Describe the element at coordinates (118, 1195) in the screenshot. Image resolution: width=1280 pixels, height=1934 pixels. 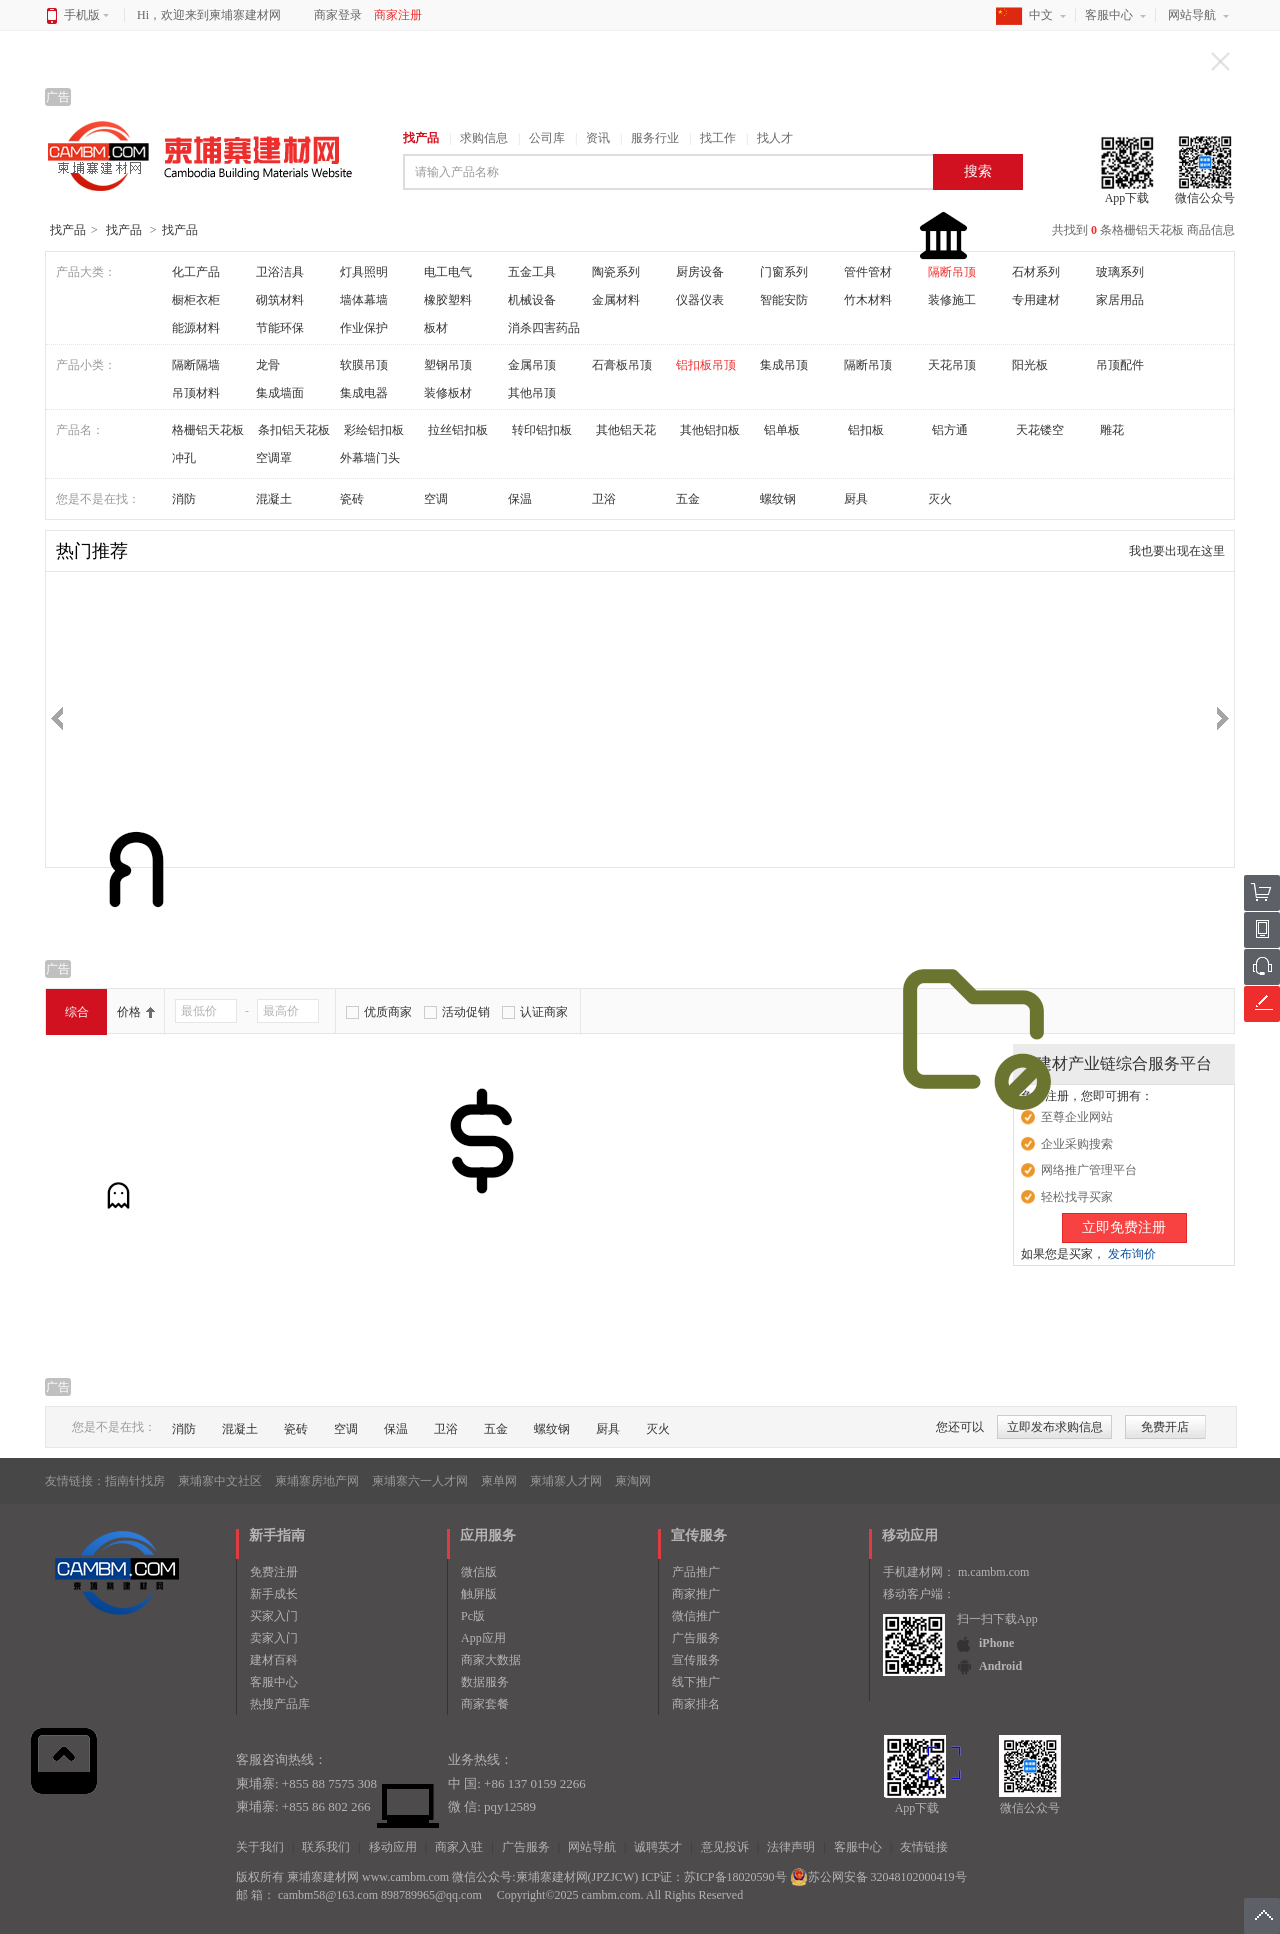
I see `toggle incognito or ghost mode` at that location.